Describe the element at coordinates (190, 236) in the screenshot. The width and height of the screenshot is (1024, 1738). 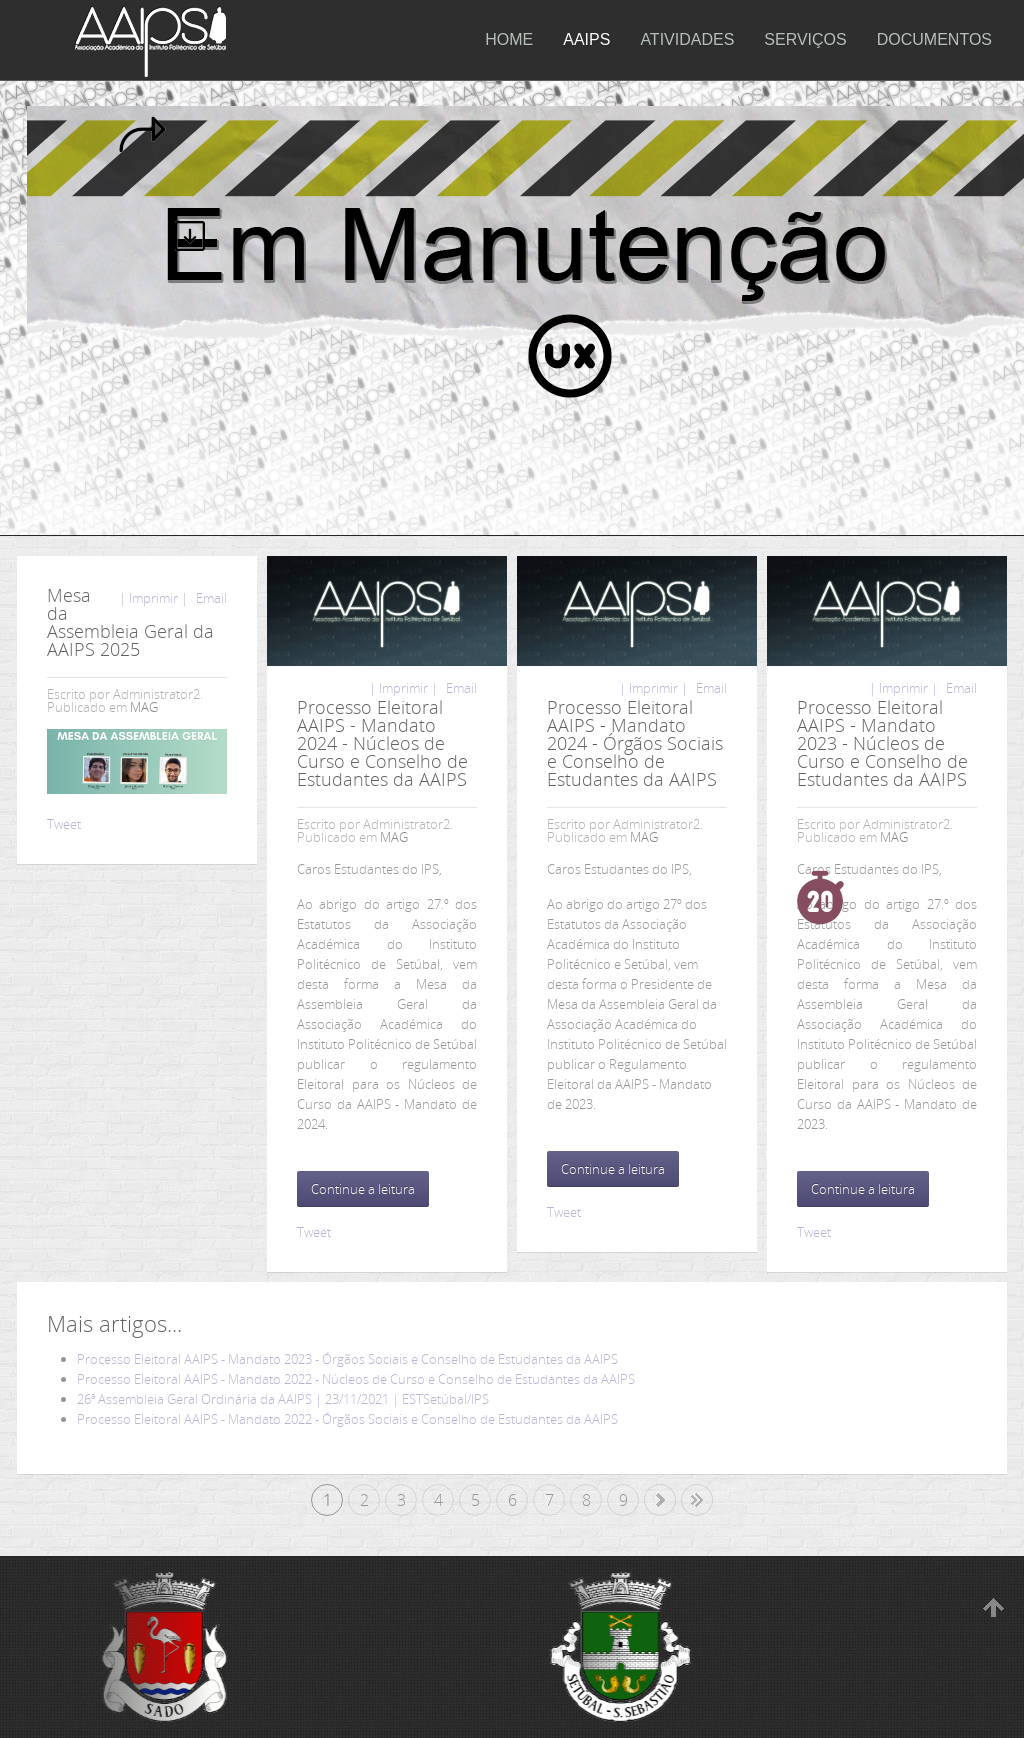
I see `download file or content` at that location.